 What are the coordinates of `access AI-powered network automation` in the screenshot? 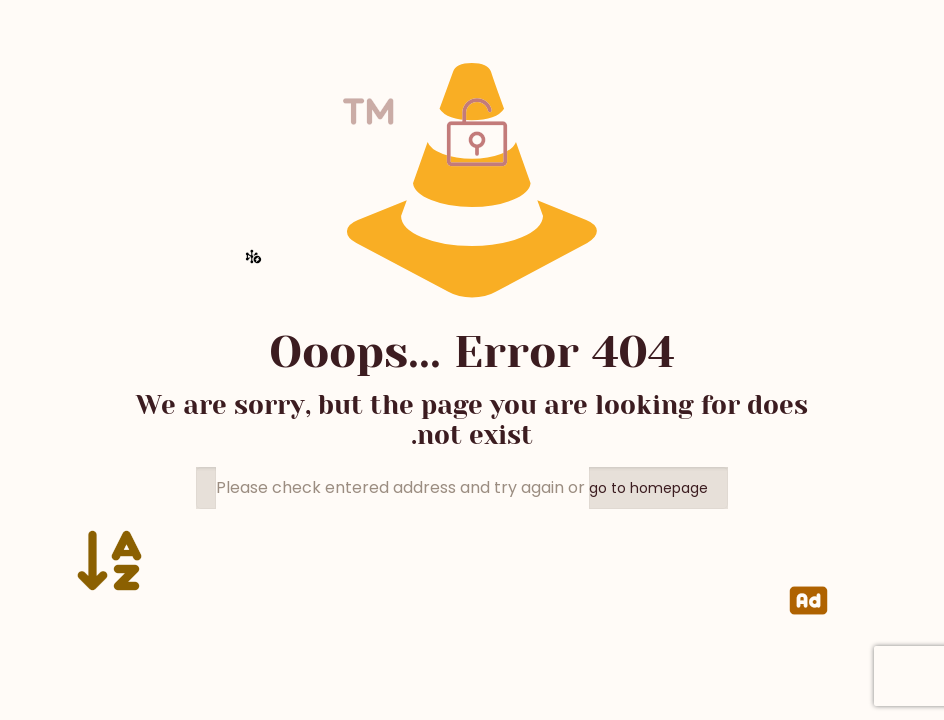 It's located at (253, 256).